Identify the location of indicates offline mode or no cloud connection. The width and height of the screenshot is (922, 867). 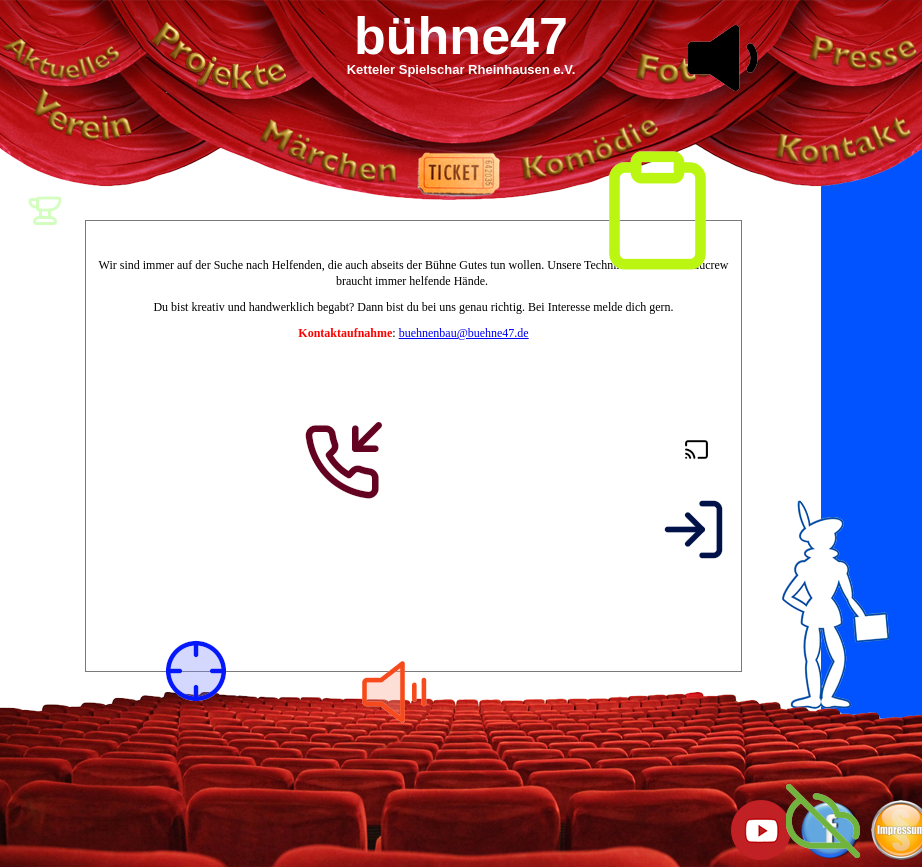
(823, 821).